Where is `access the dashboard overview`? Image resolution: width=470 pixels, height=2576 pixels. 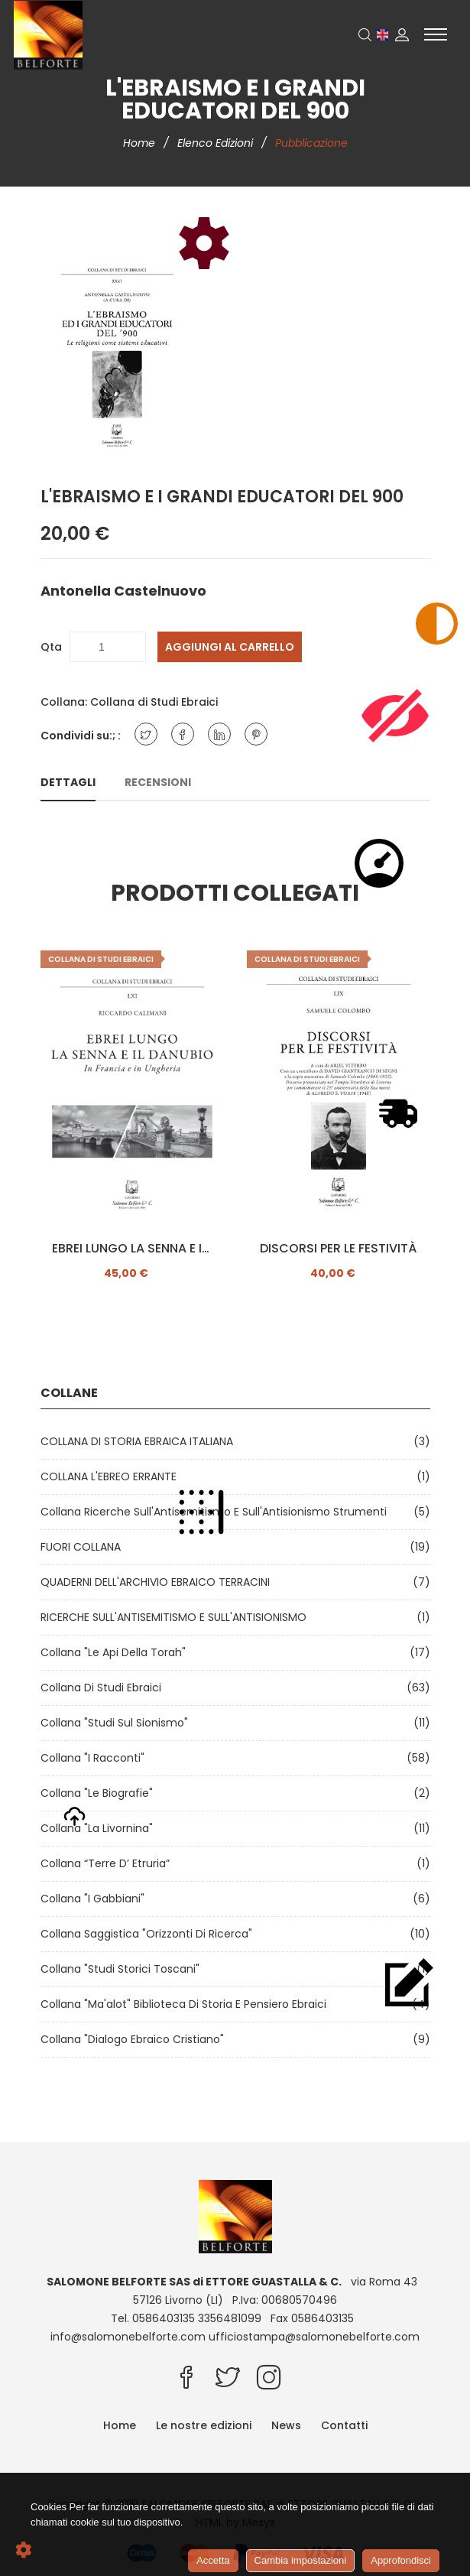
access the dashboard overview is located at coordinates (379, 863).